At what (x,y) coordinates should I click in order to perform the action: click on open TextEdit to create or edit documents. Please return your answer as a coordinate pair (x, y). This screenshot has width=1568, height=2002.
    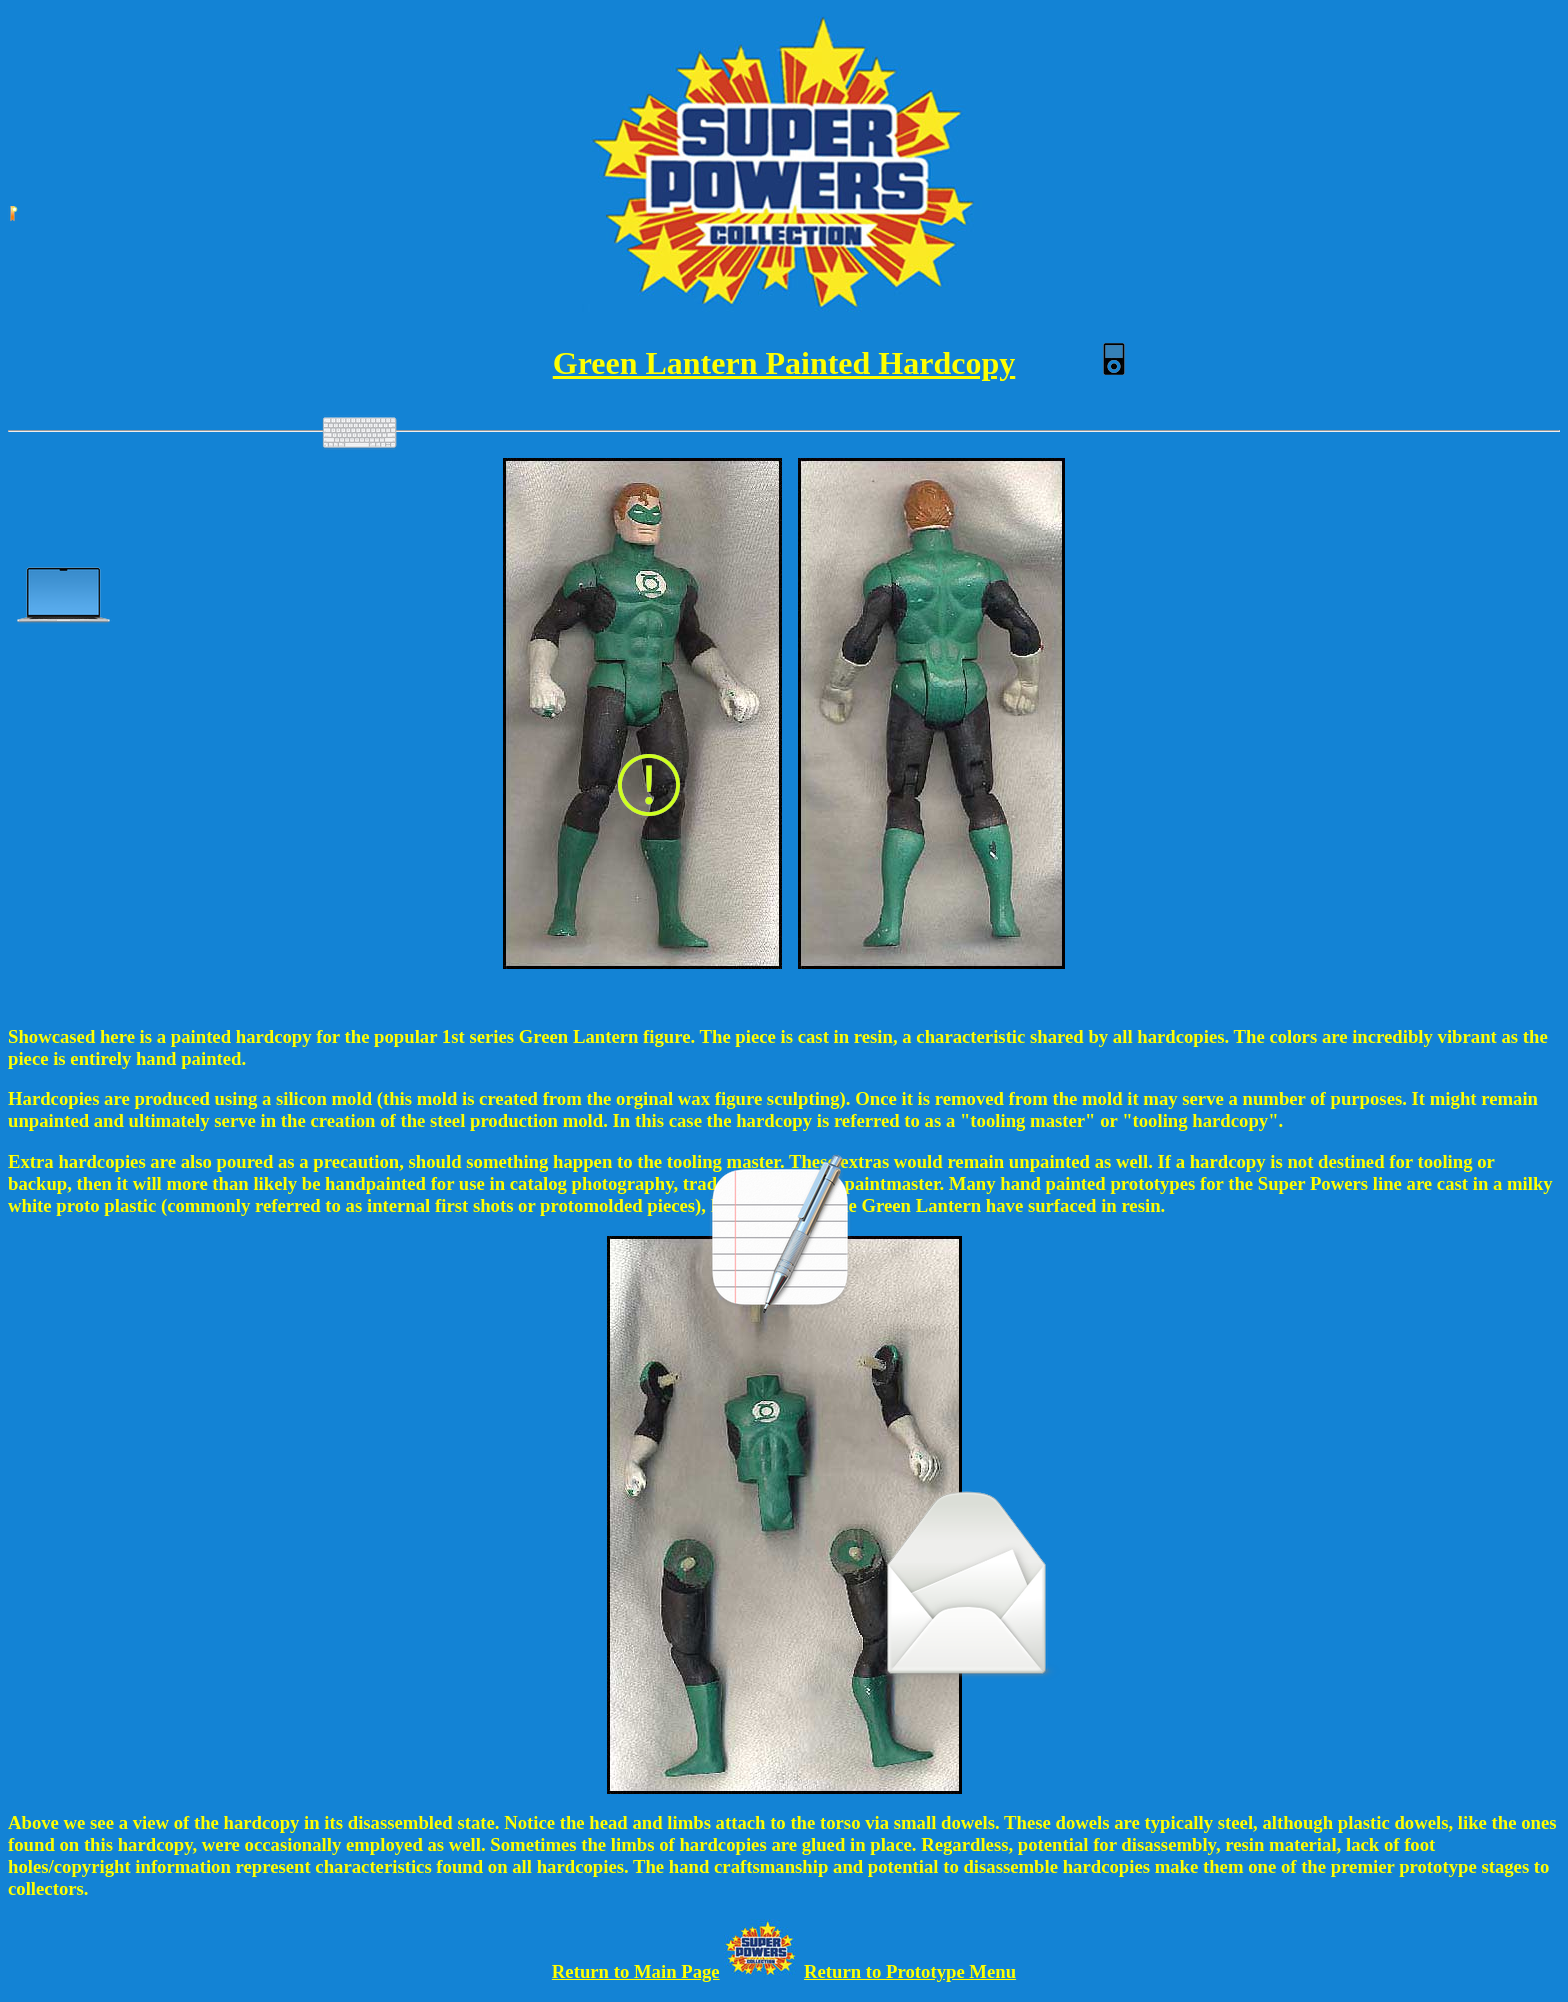
    Looking at the image, I should click on (780, 1237).